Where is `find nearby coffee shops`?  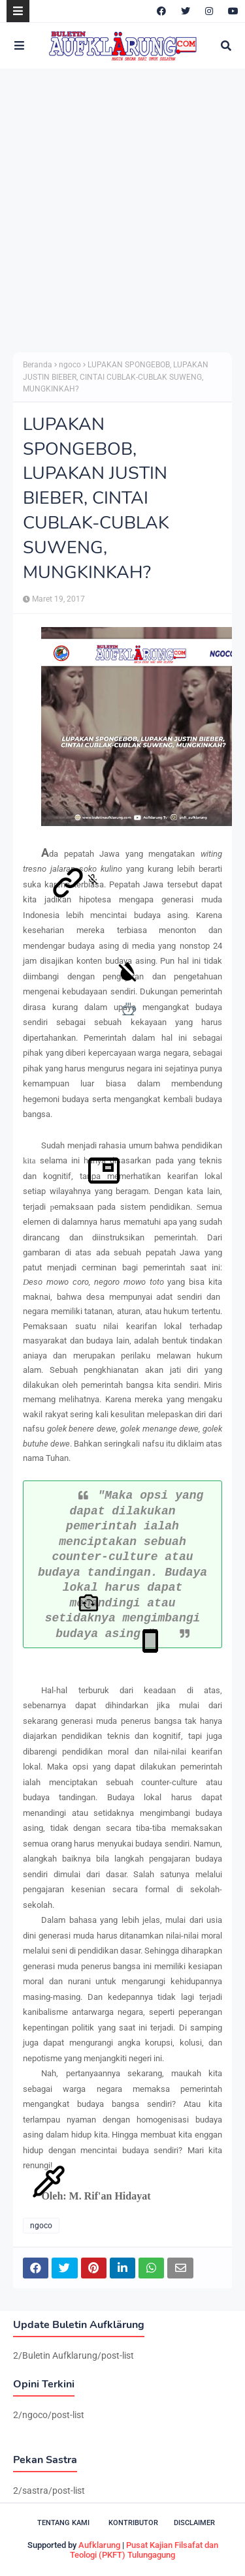 find nearby coffee shops is located at coordinates (129, 1009).